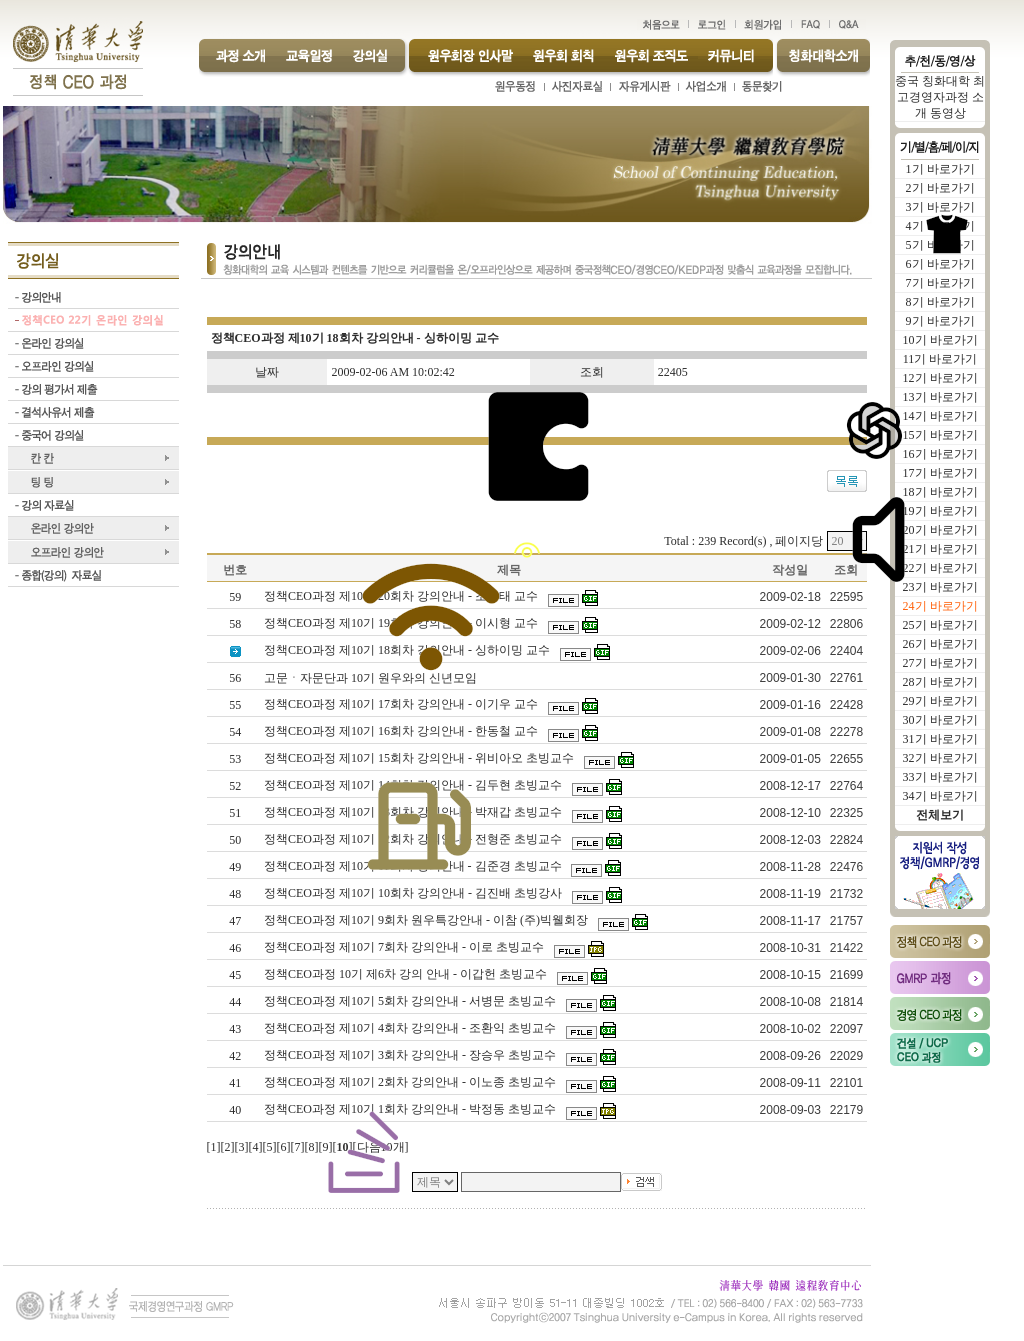 This screenshot has width=1024, height=1341. I want to click on access OpenAI services or ChatGPT, so click(874, 430).